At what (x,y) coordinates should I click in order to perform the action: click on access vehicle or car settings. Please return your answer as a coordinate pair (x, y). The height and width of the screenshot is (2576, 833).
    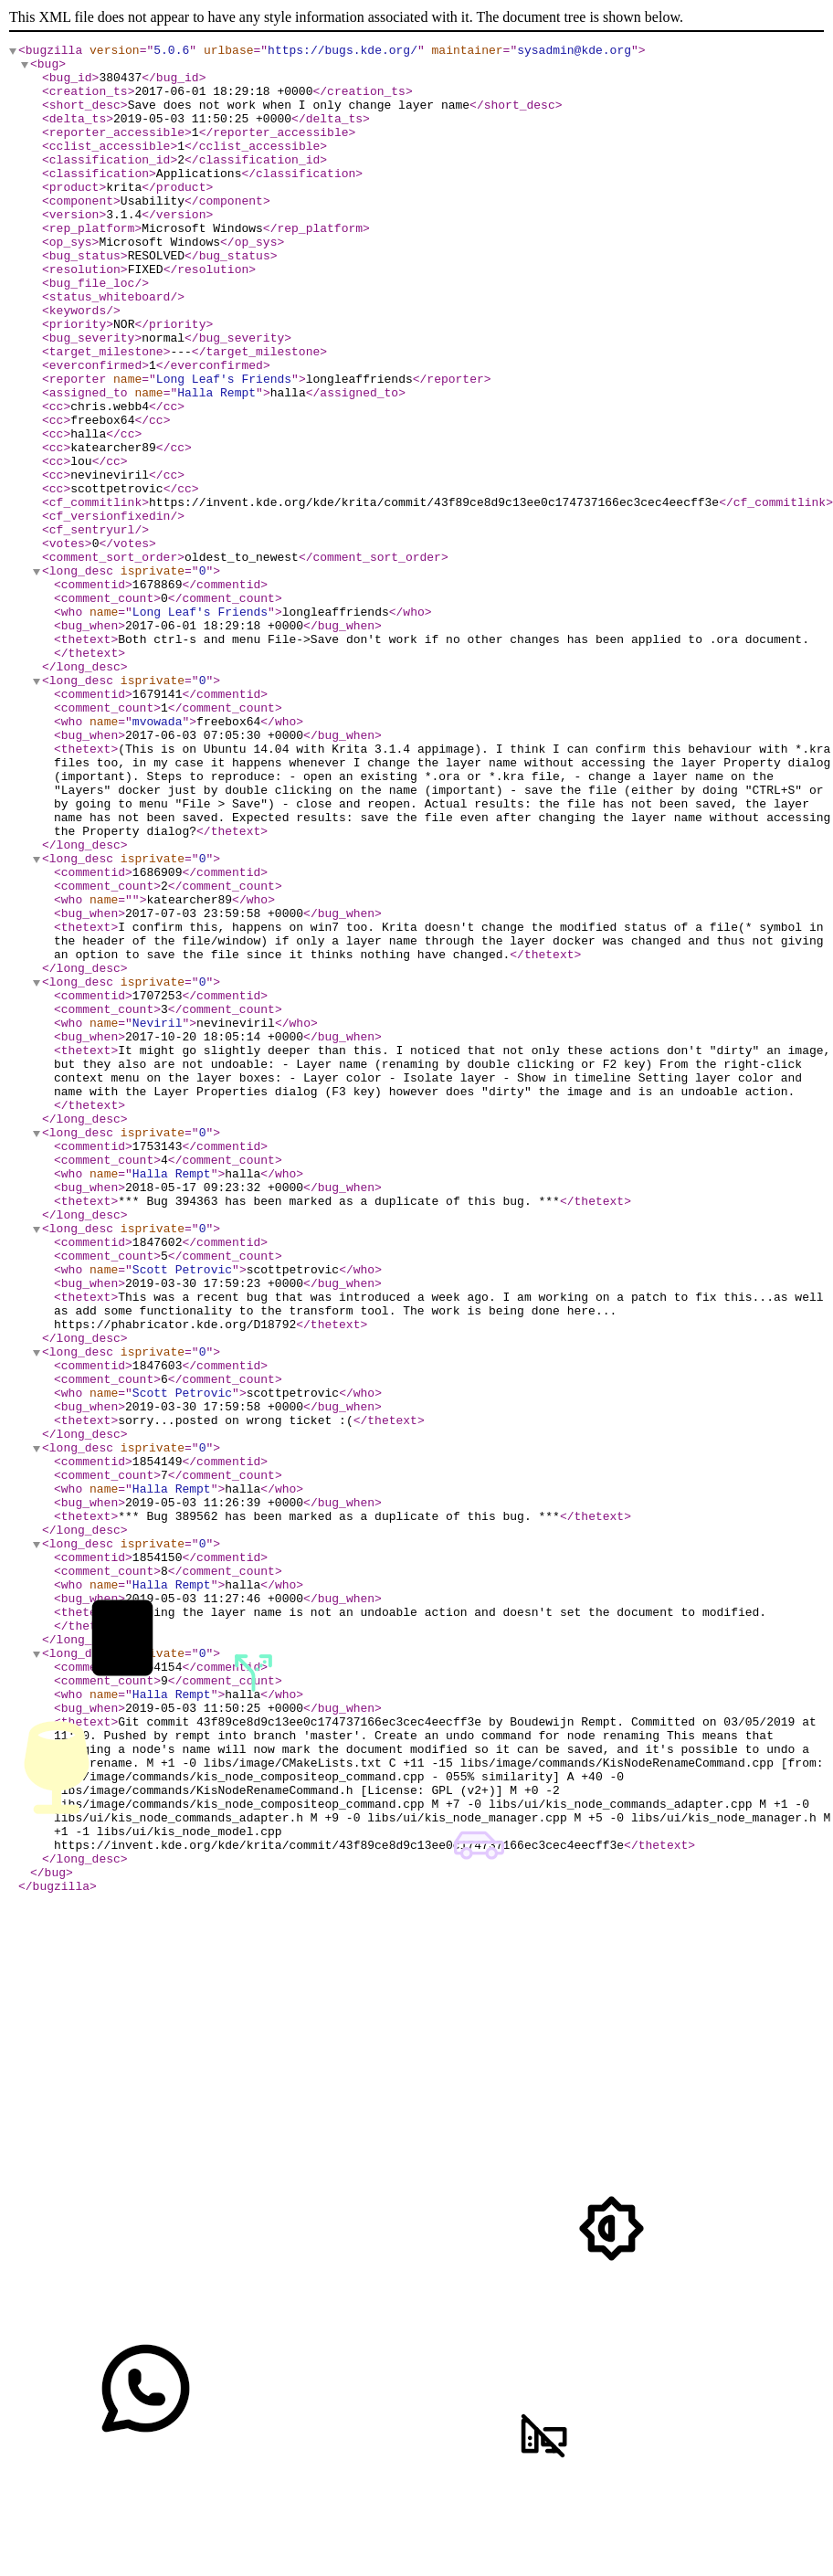
    Looking at the image, I should click on (479, 1843).